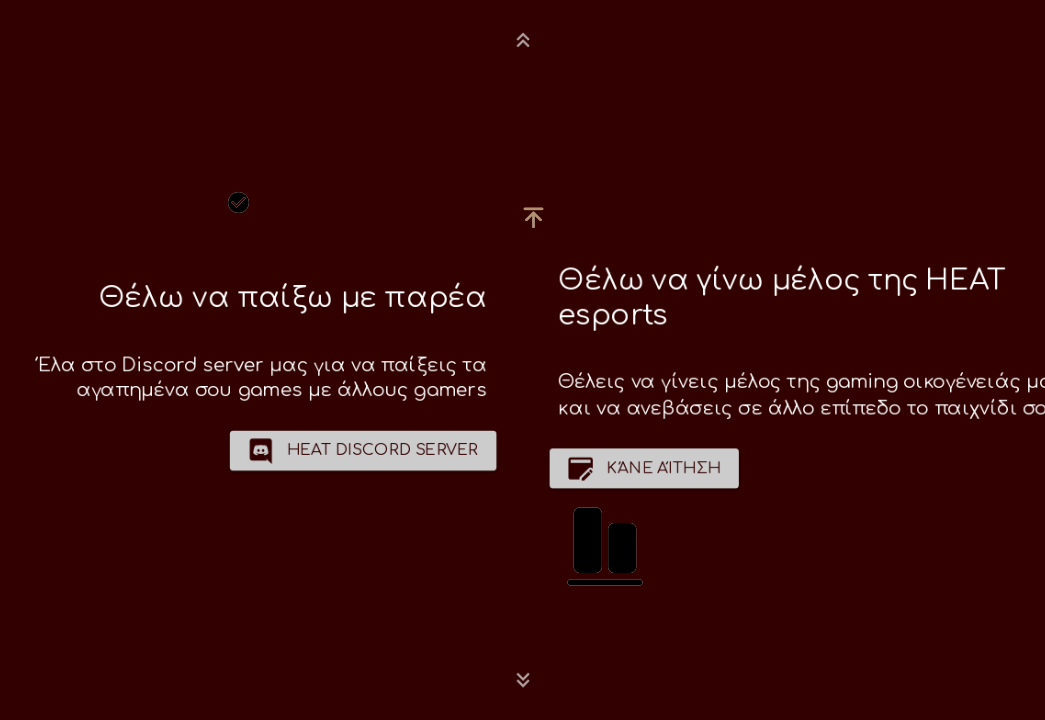 This screenshot has width=1045, height=720. Describe the element at coordinates (238, 202) in the screenshot. I see `indicates successful completion of an action` at that location.